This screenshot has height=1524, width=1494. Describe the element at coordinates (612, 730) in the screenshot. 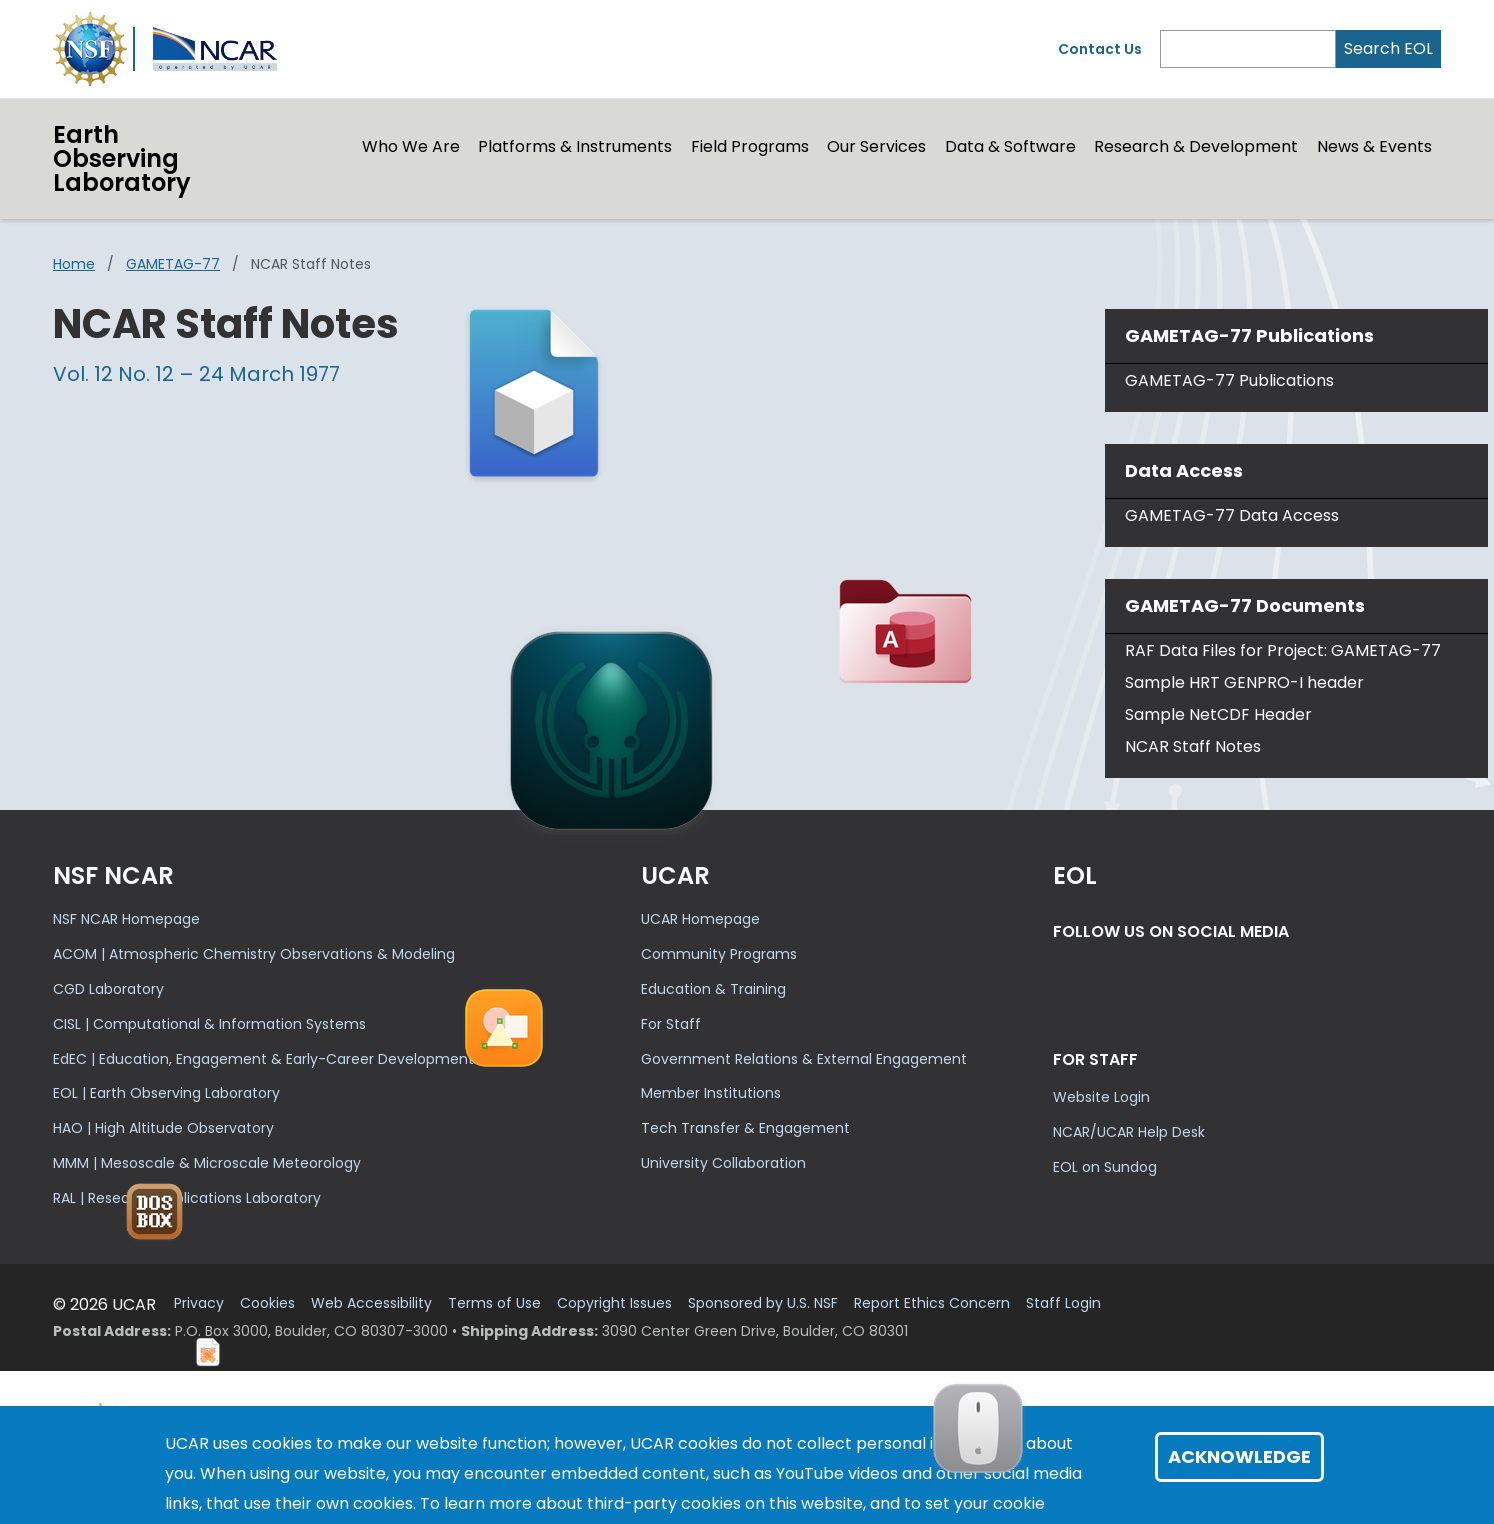

I see `open gitkraken git client` at that location.